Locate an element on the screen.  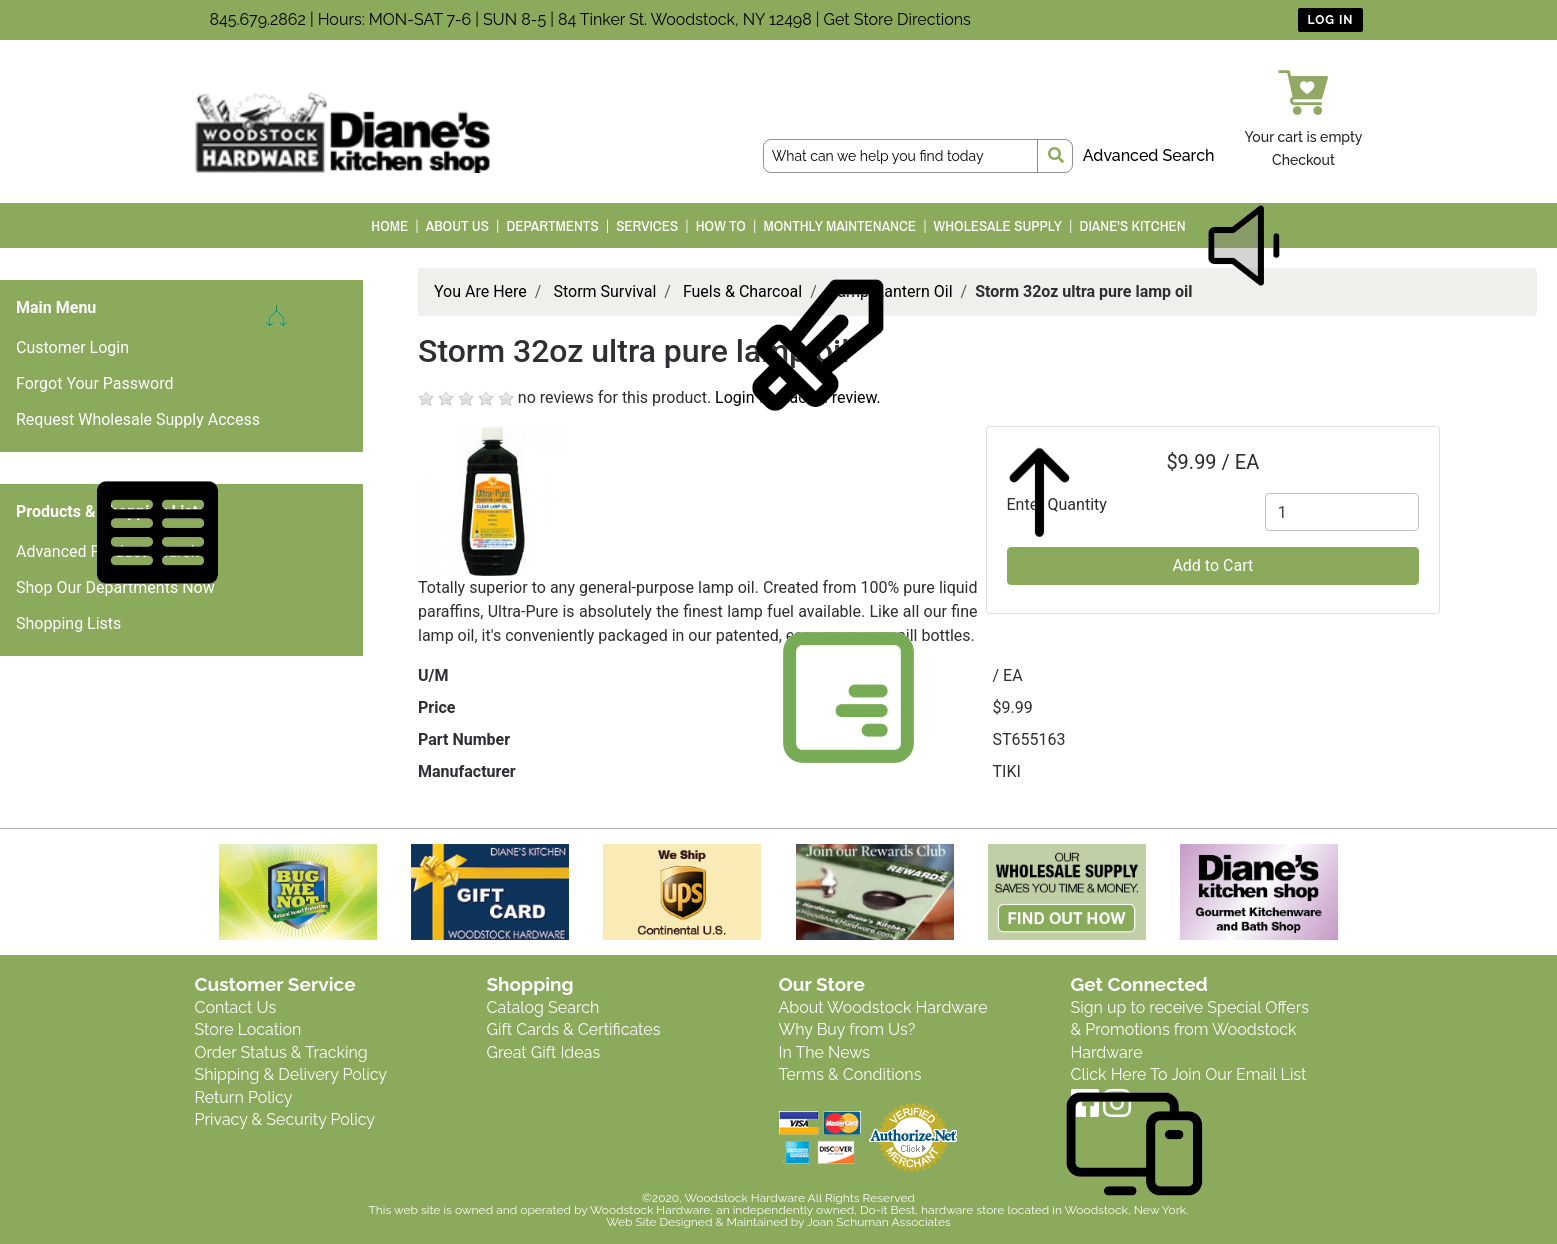
indicates north direction on a map or compass is located at coordinates (1039, 491).